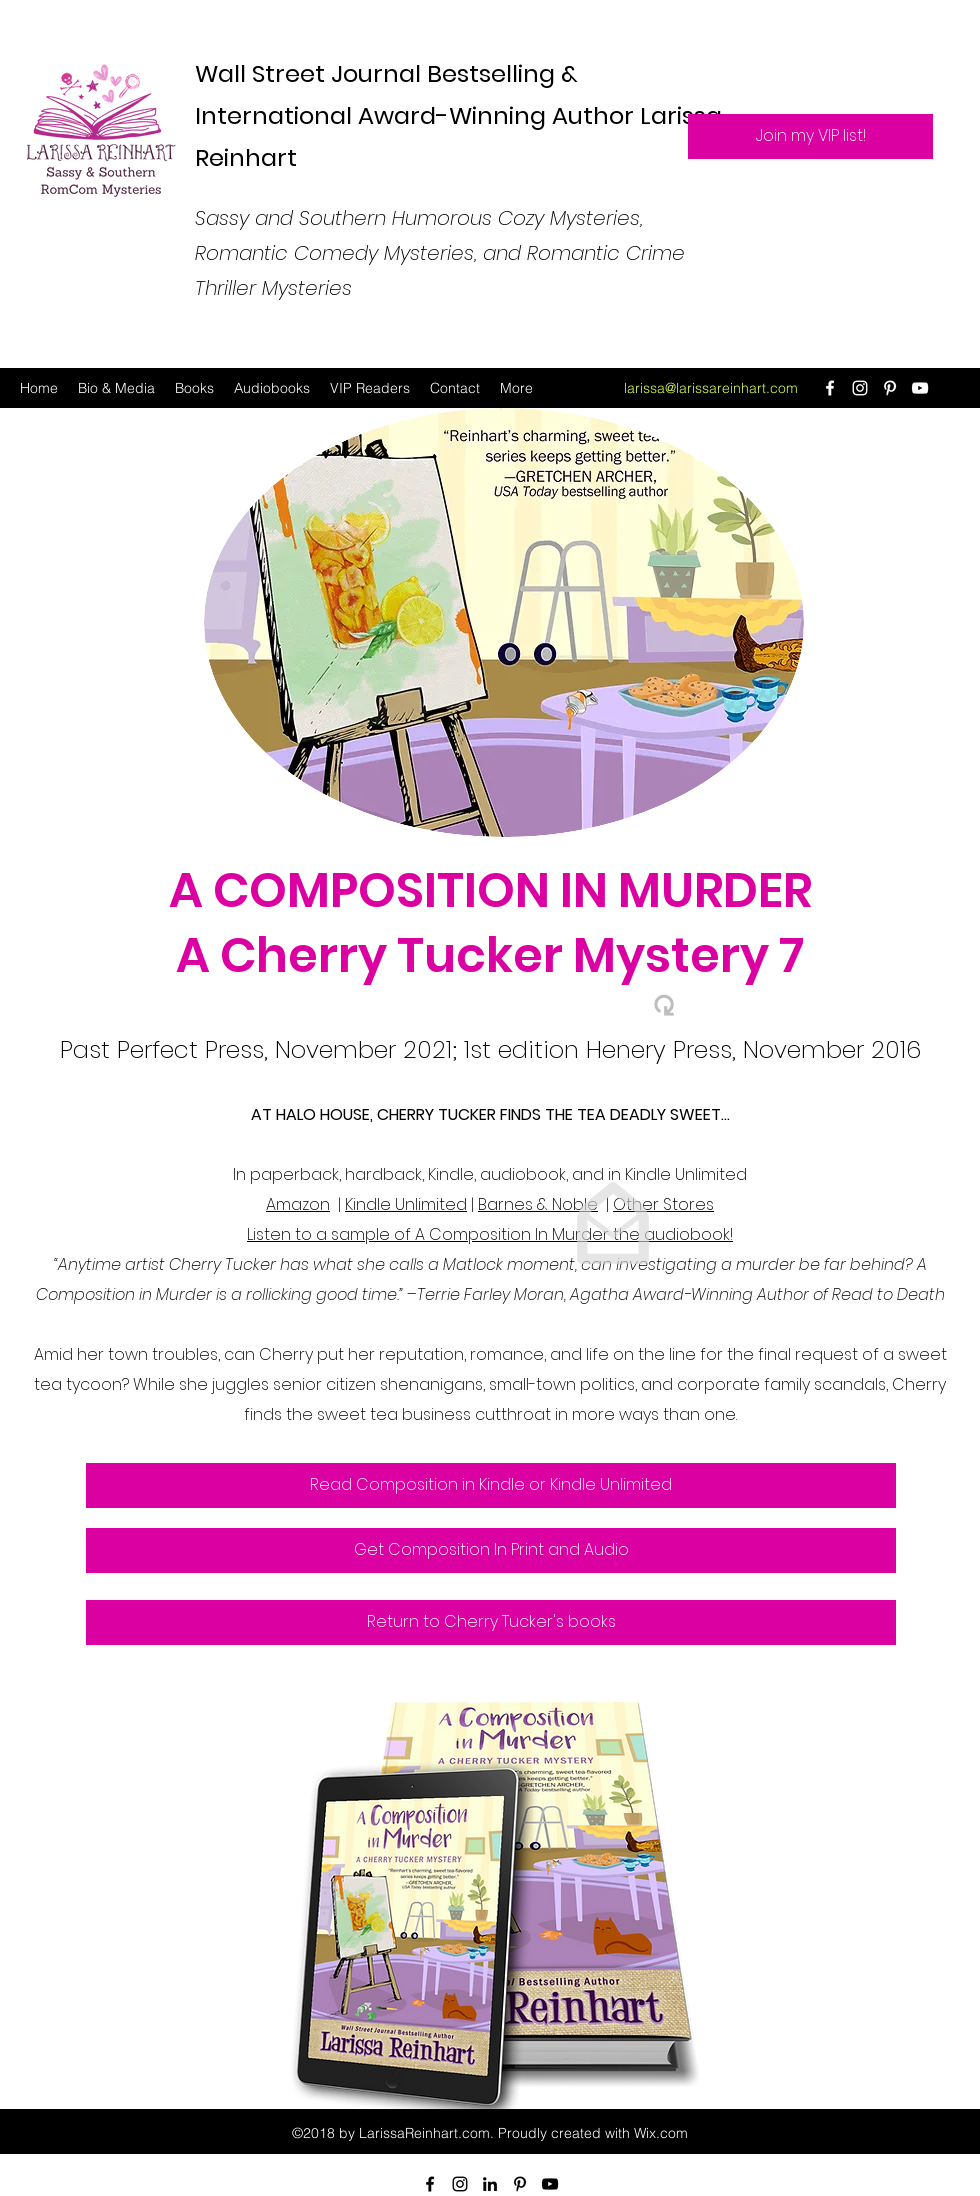 Image resolution: width=980 pixels, height=2196 pixels. I want to click on indicates a message has been read, so click(613, 1223).